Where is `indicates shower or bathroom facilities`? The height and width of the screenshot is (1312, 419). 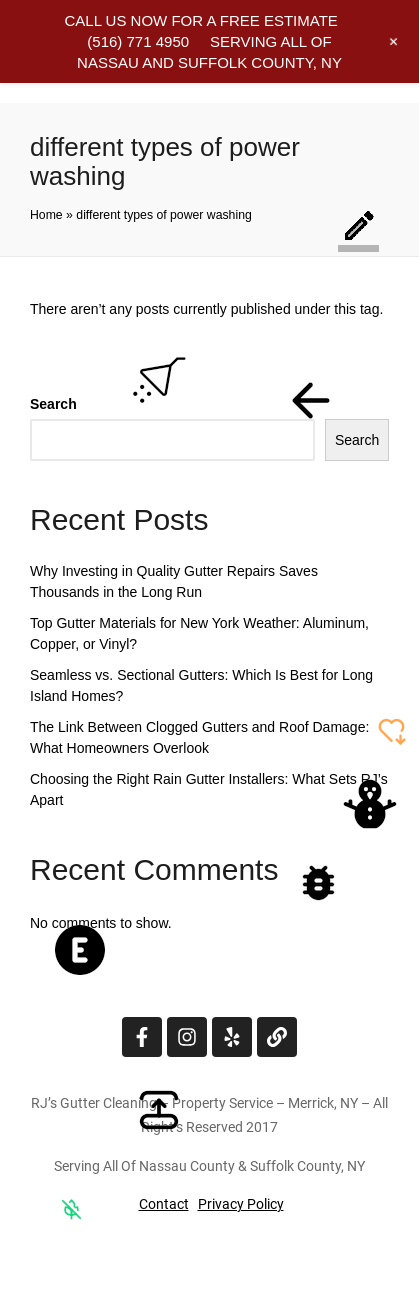
indicates shower or bathroom facilities is located at coordinates (158, 377).